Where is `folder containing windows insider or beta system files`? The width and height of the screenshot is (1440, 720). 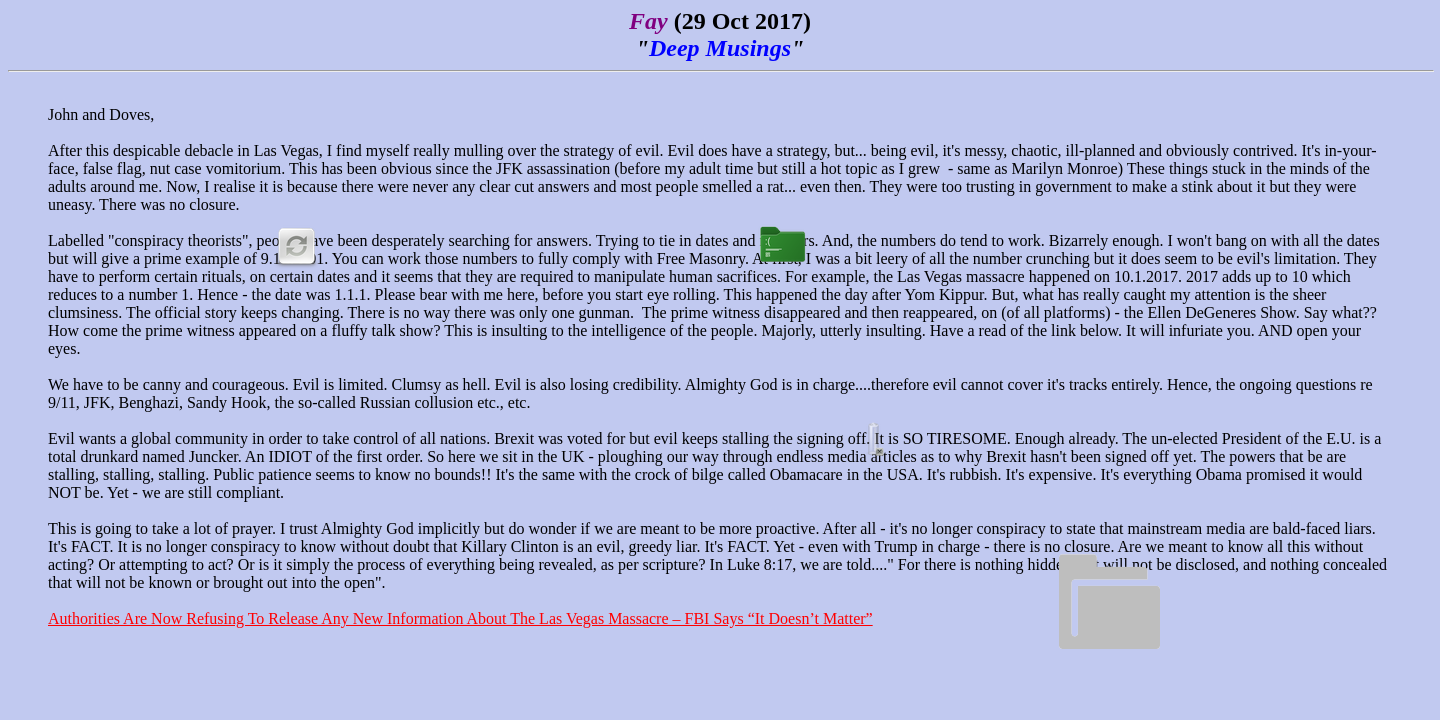 folder containing windows insider or beta system files is located at coordinates (782, 245).